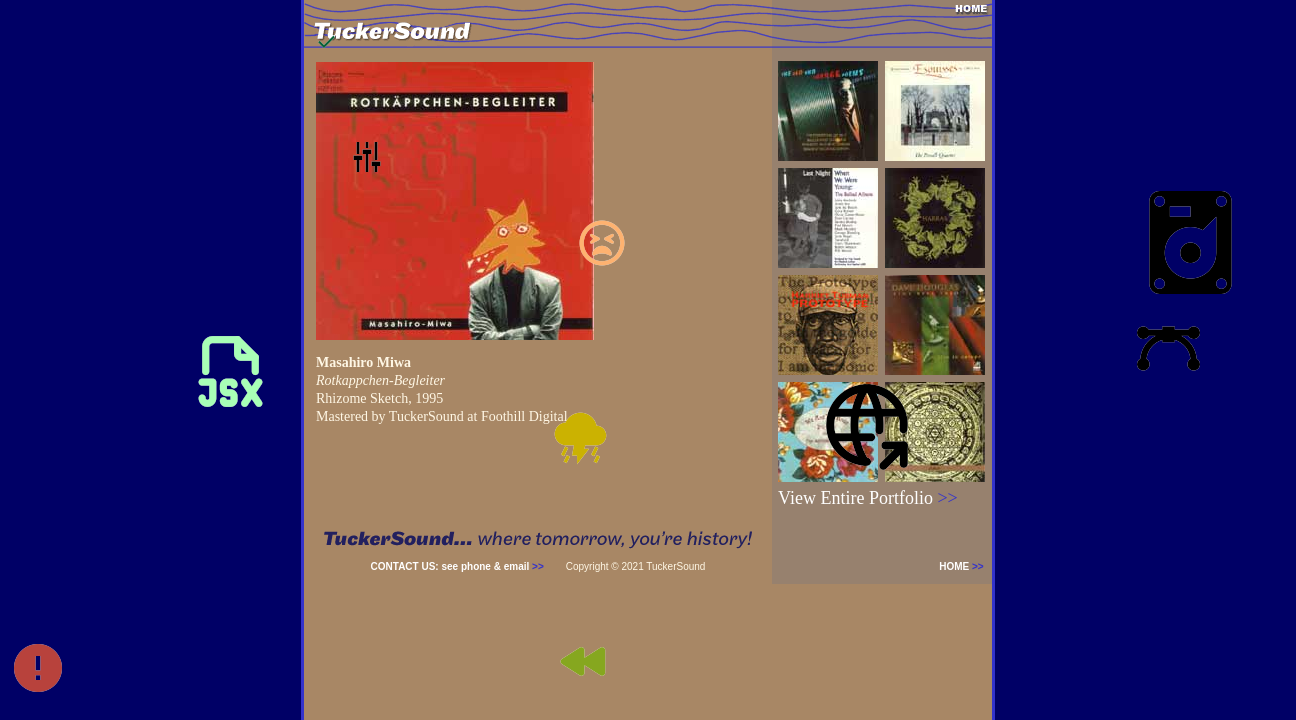 The width and height of the screenshot is (1296, 720). I want to click on rewind media playback, so click(584, 661).